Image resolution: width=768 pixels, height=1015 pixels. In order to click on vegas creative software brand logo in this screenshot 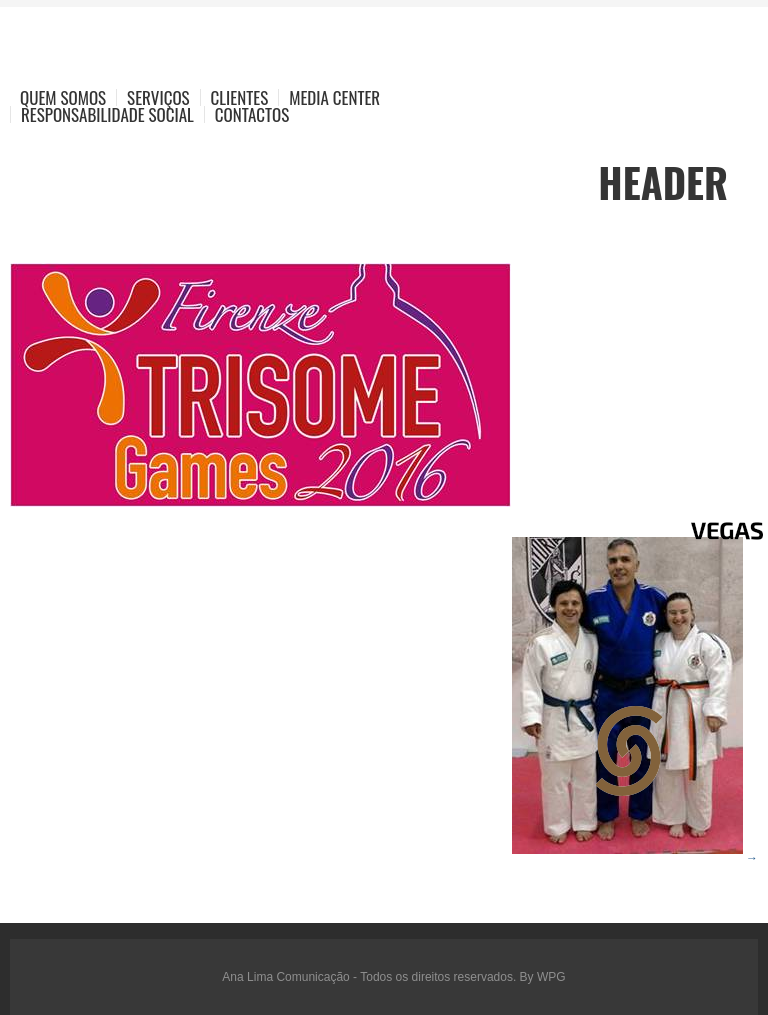, I will do `click(727, 531)`.